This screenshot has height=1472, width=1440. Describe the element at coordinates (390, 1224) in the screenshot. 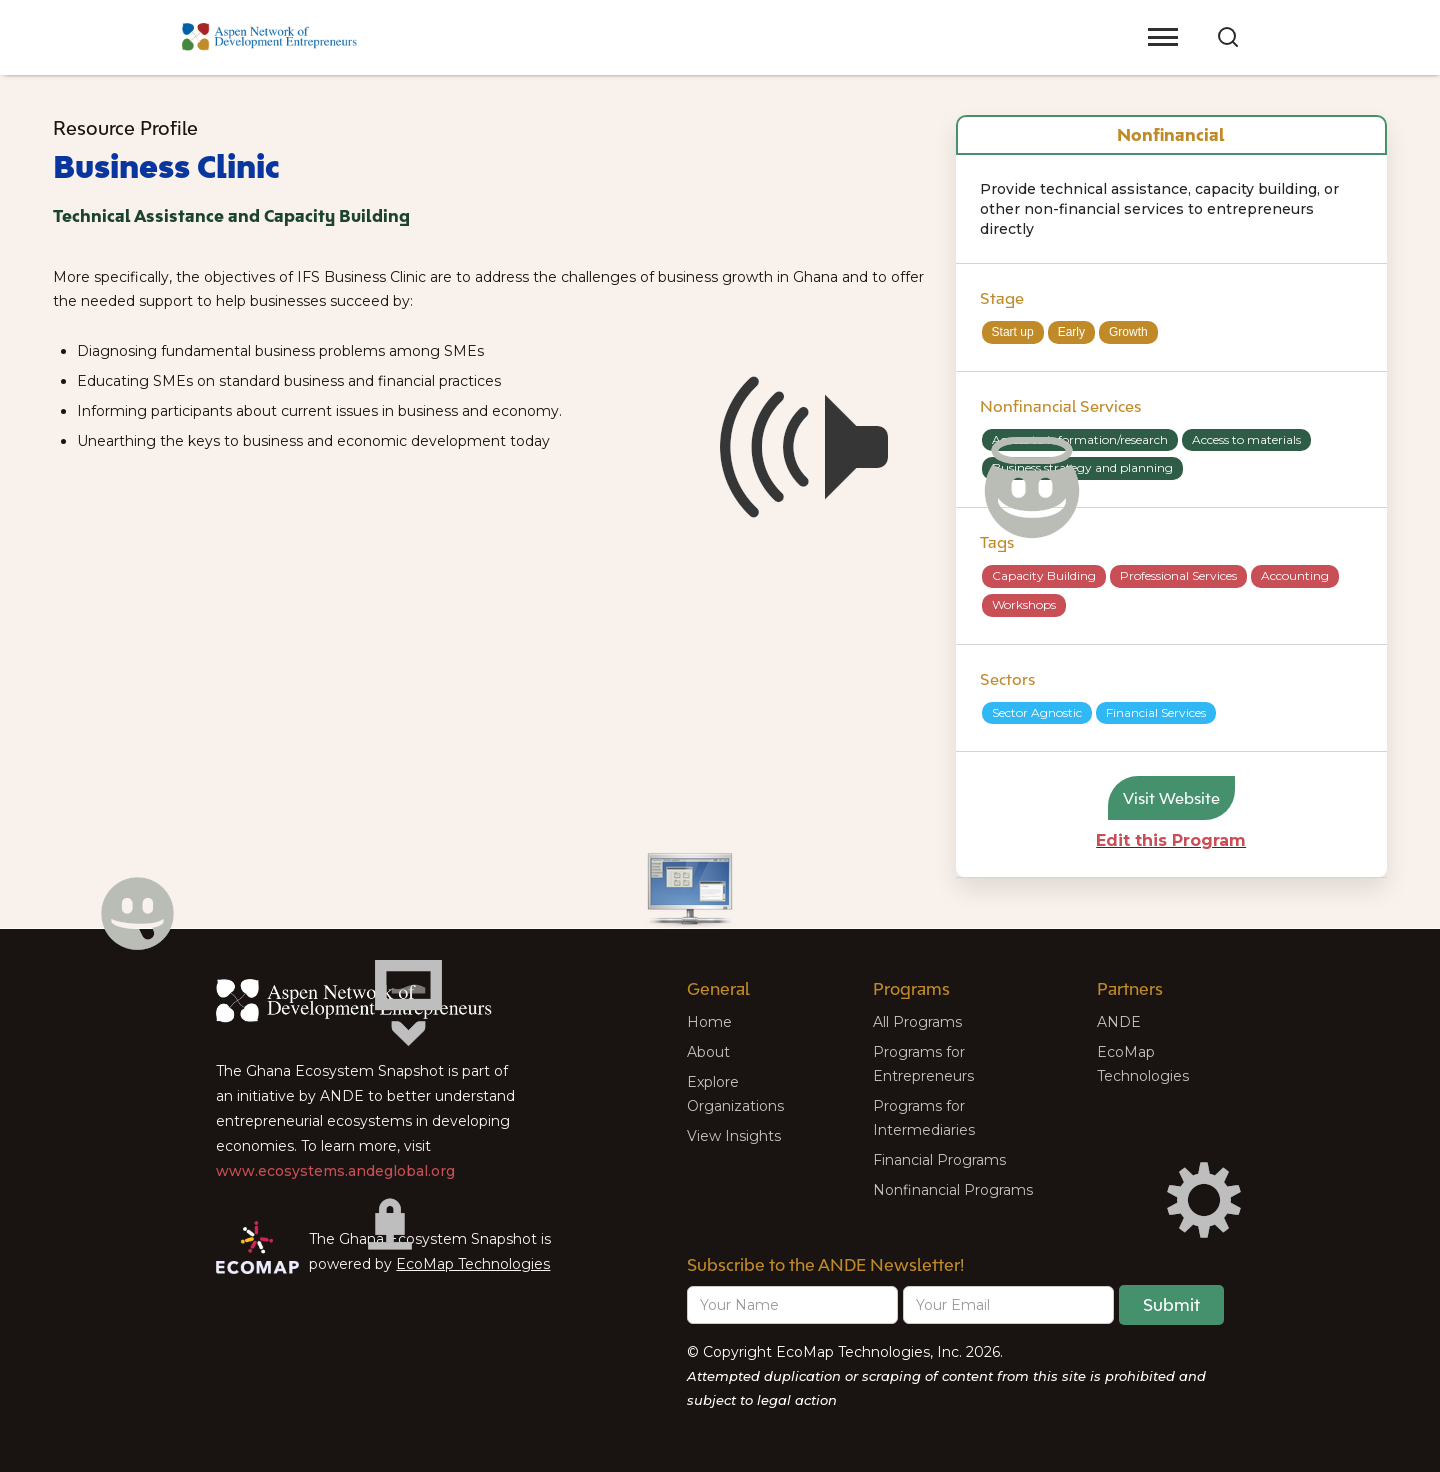

I see `indicates active VPN connection` at that location.